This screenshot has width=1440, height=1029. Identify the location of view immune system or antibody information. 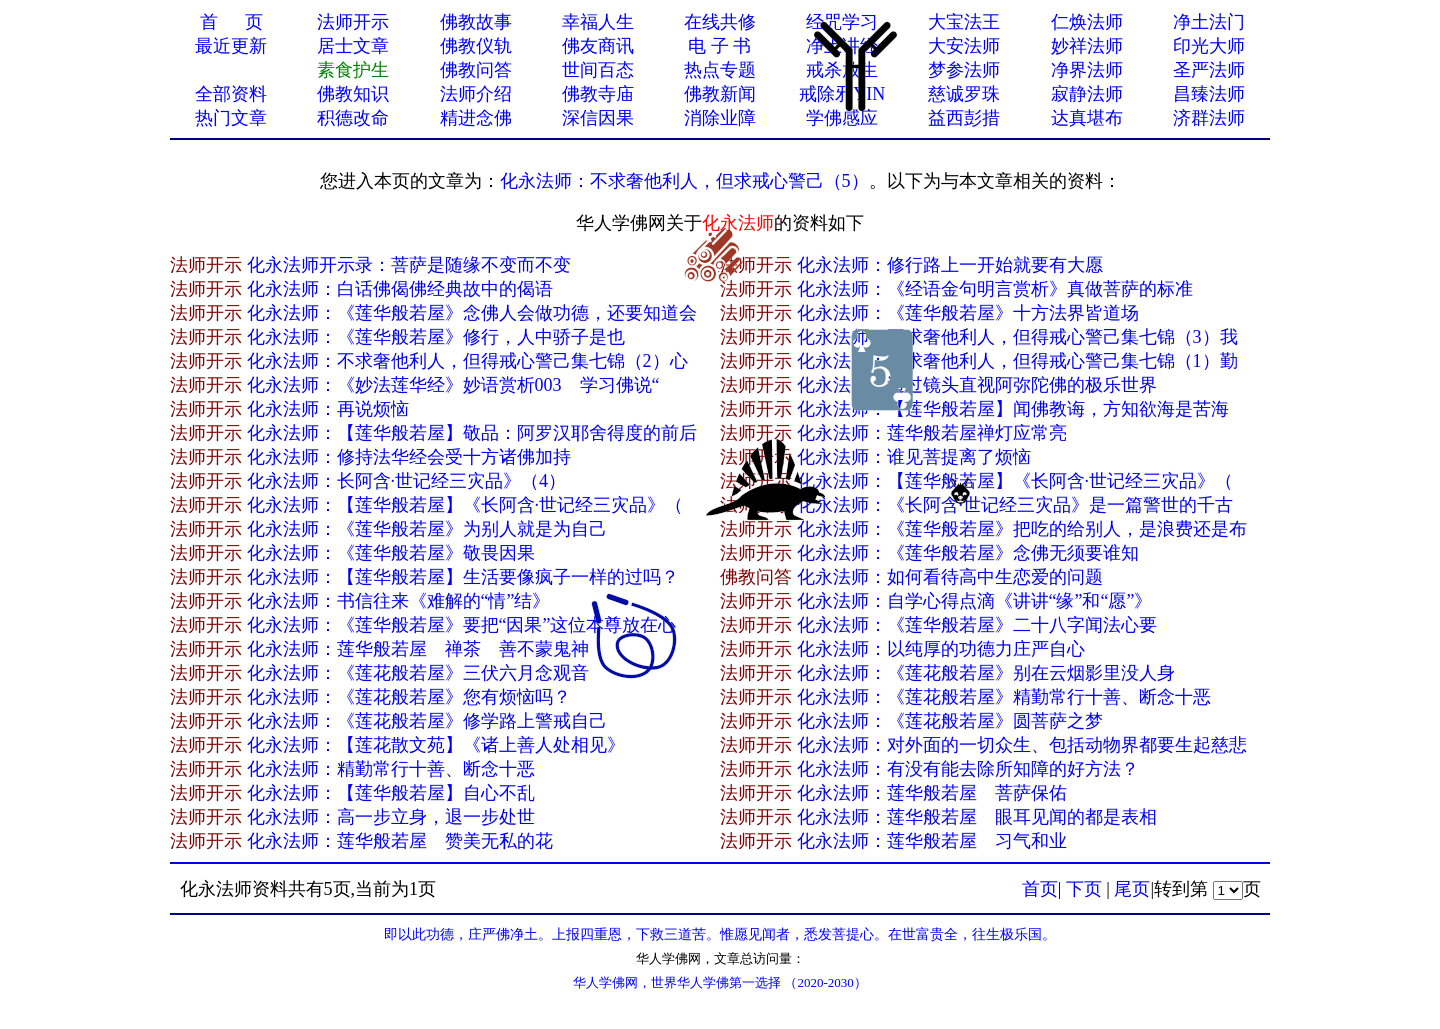
(855, 66).